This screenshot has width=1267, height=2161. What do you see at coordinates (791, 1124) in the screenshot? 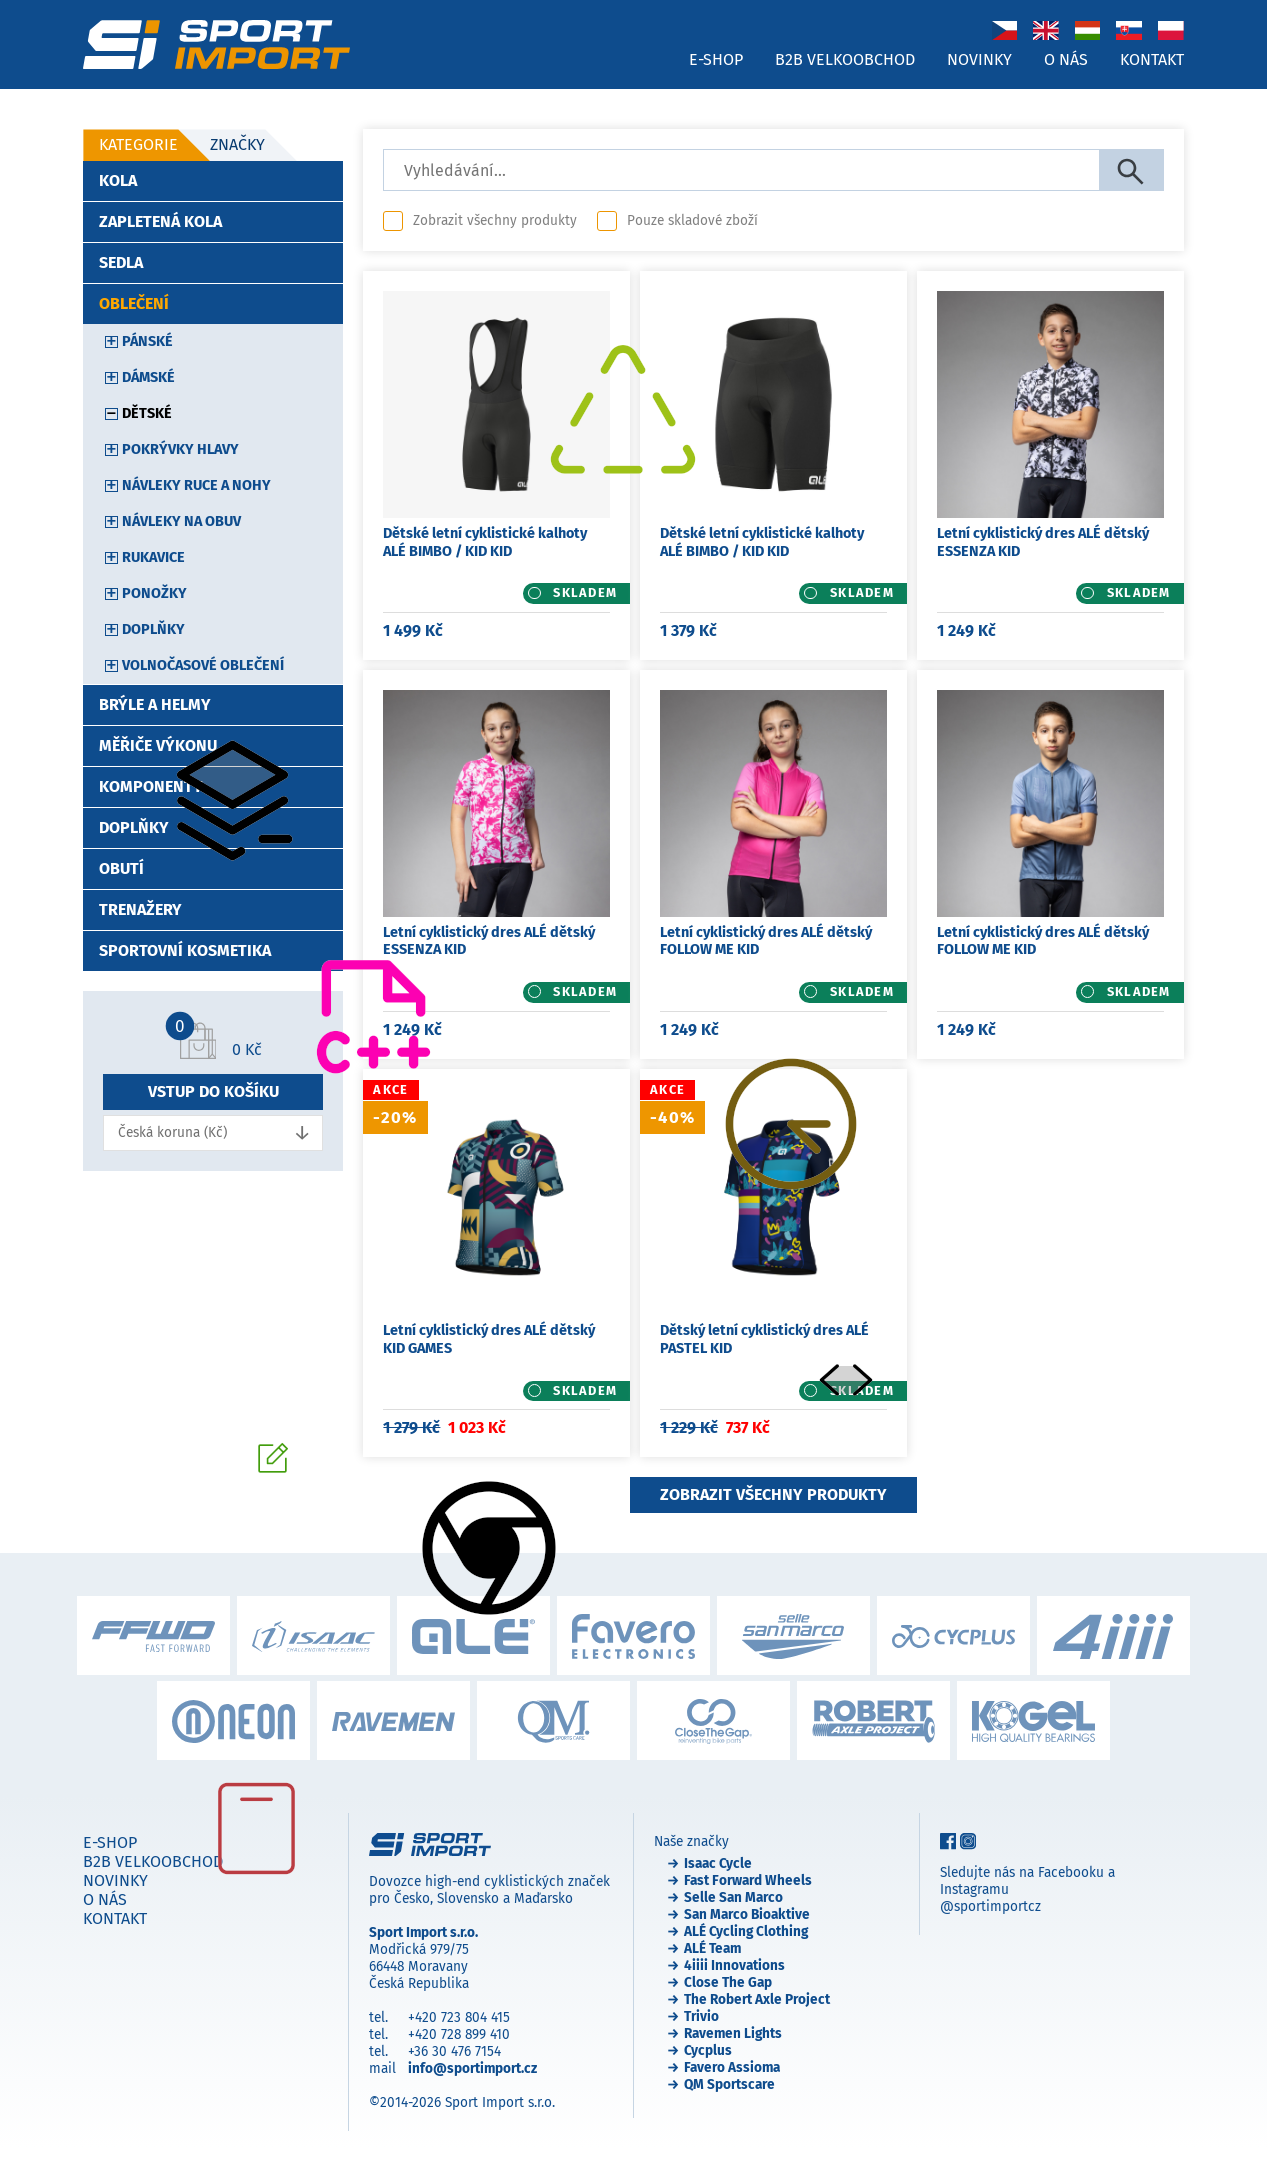
I see `view afternoon schedule or events` at bounding box center [791, 1124].